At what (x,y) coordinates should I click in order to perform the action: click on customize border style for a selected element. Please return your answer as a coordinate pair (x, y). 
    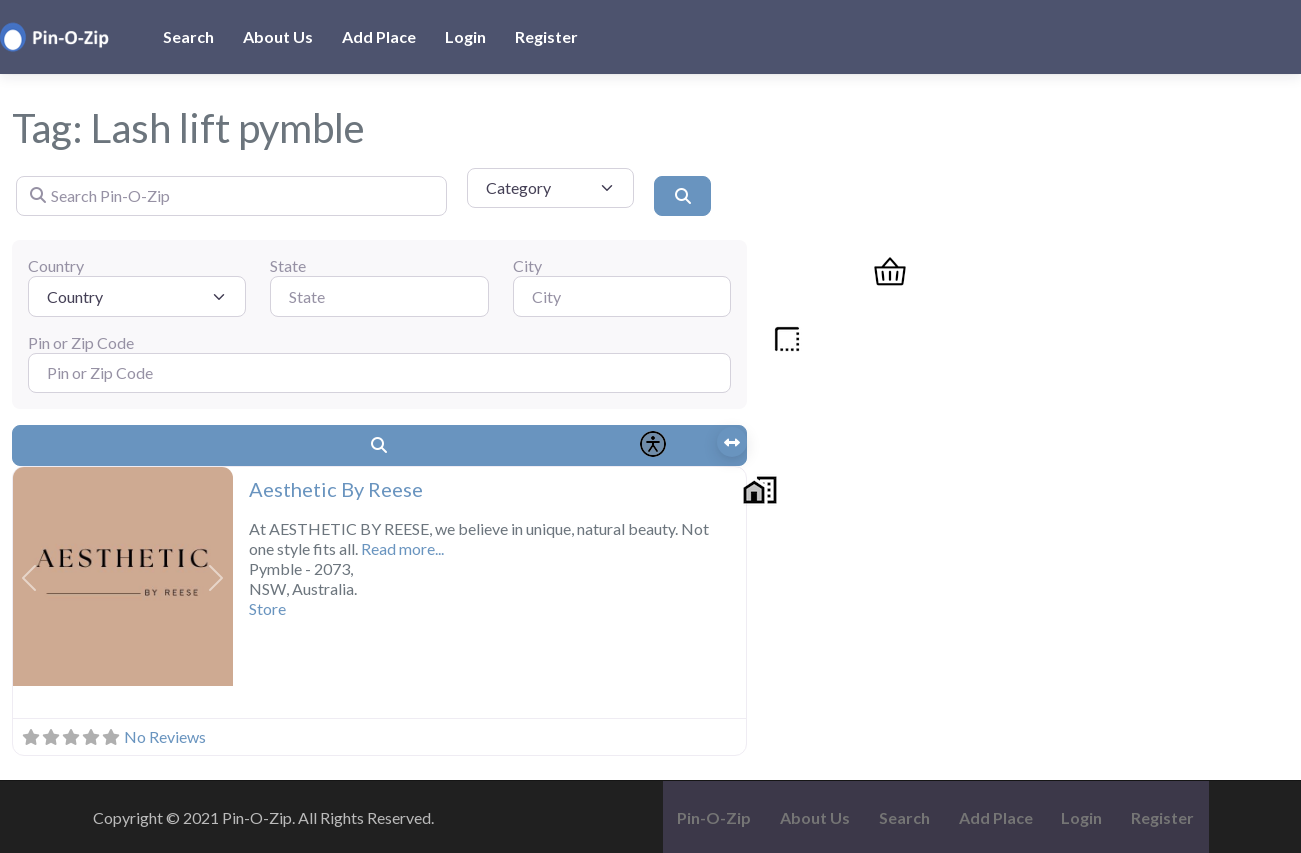
    Looking at the image, I should click on (787, 339).